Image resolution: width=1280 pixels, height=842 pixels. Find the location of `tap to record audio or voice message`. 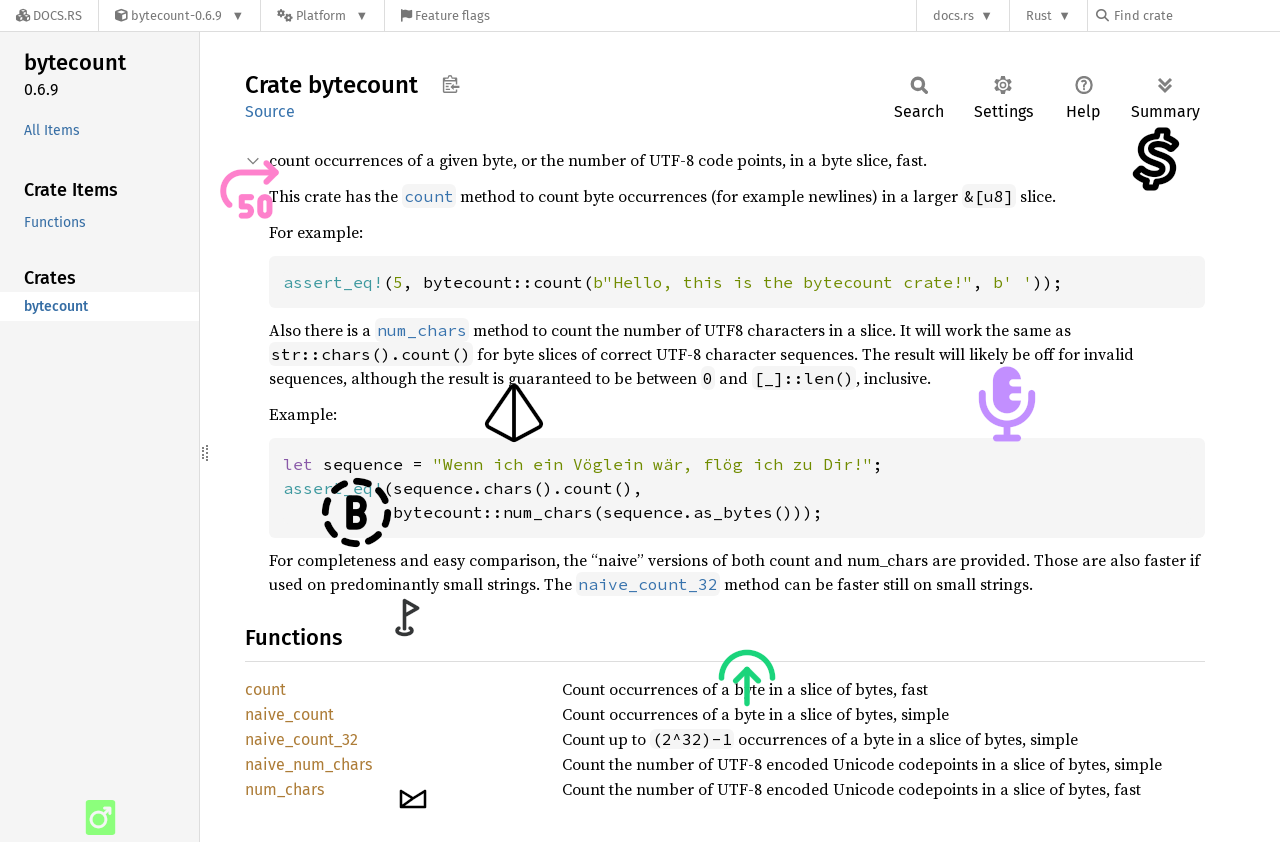

tap to record audio or voice message is located at coordinates (1007, 404).